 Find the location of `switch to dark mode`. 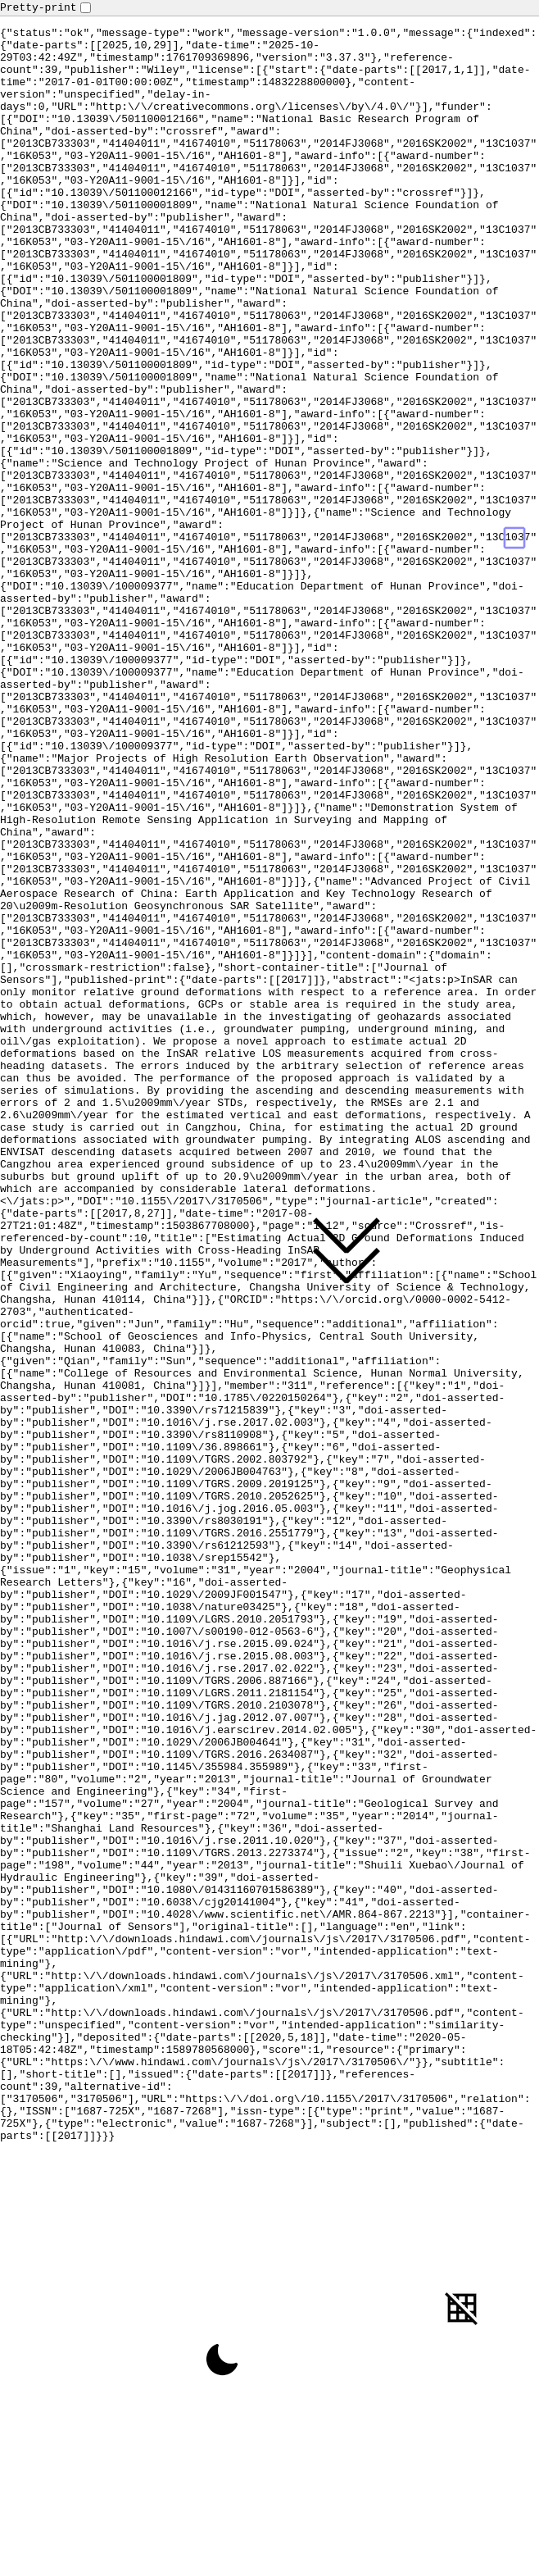

switch to dark mode is located at coordinates (222, 2360).